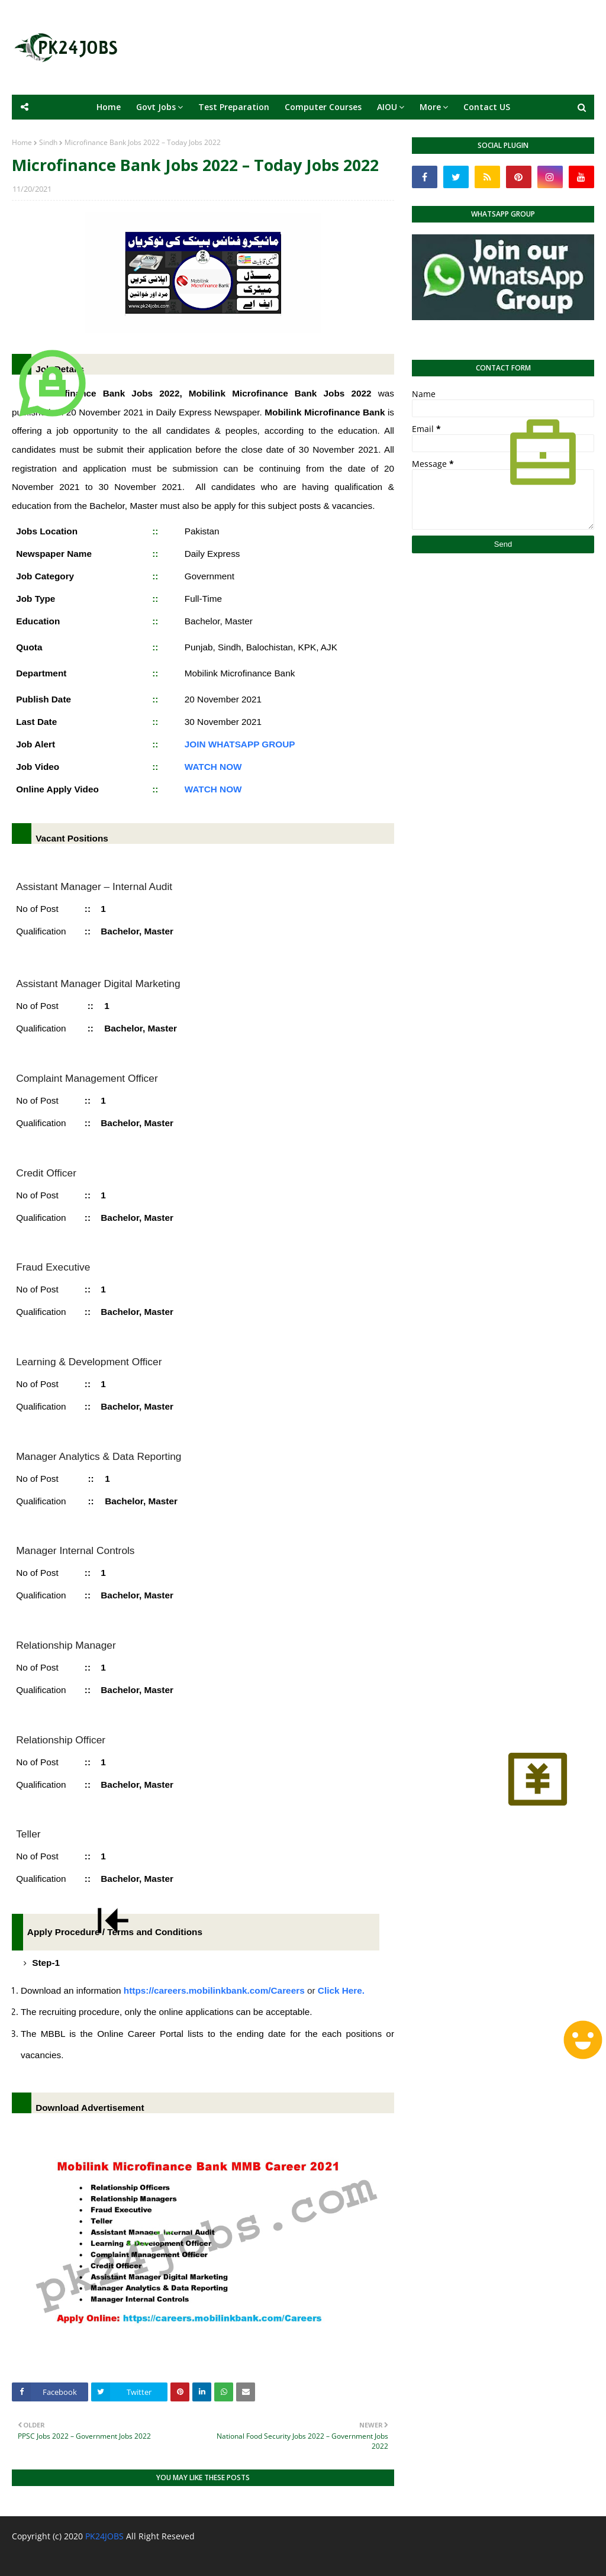 This screenshot has width=606, height=2576. Describe the element at coordinates (52, 383) in the screenshot. I see `start a private or encrypted conversation` at that location.